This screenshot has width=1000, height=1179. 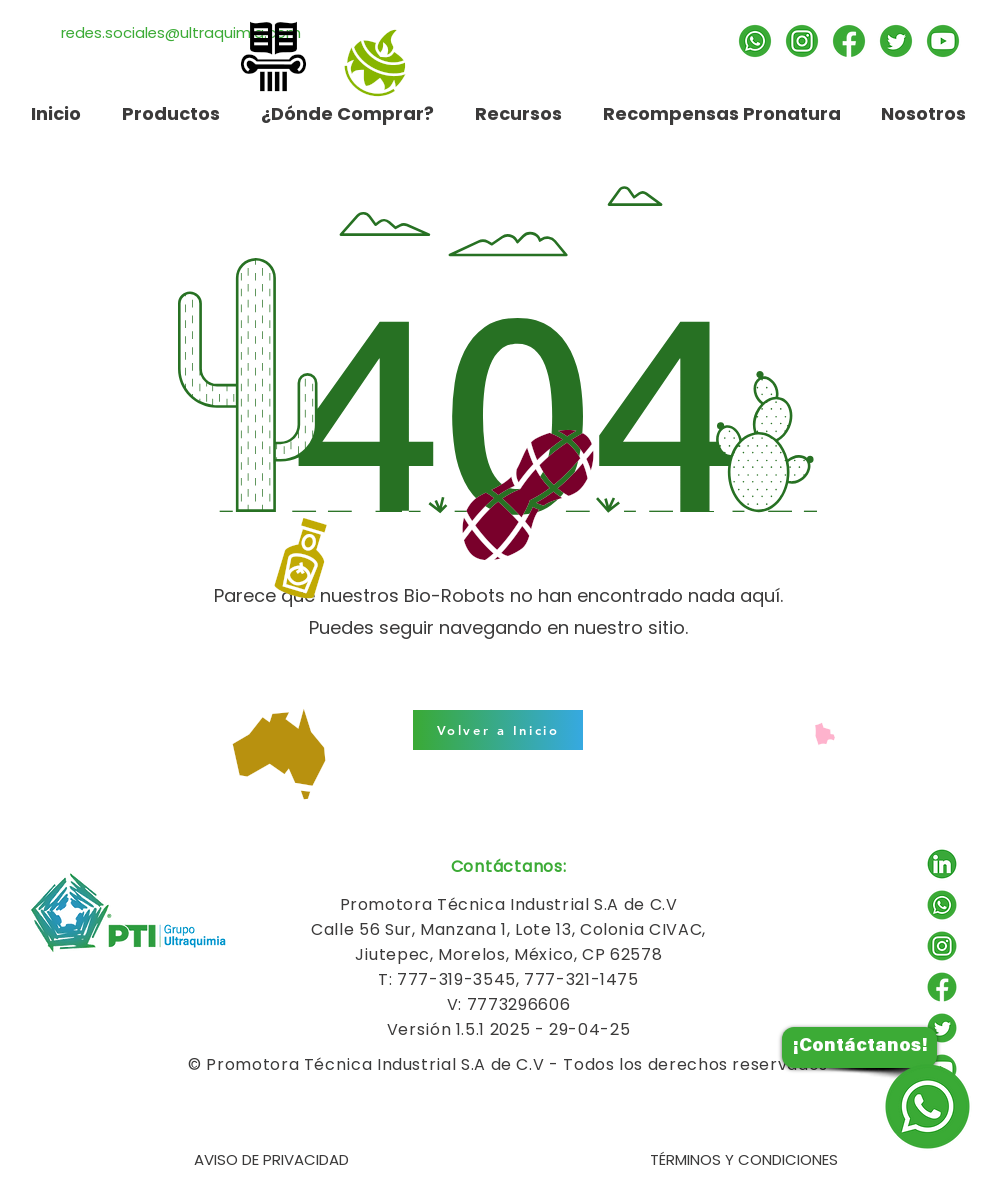 What do you see at coordinates (273, 55) in the screenshot?
I see `access educational or learning resources` at bounding box center [273, 55].